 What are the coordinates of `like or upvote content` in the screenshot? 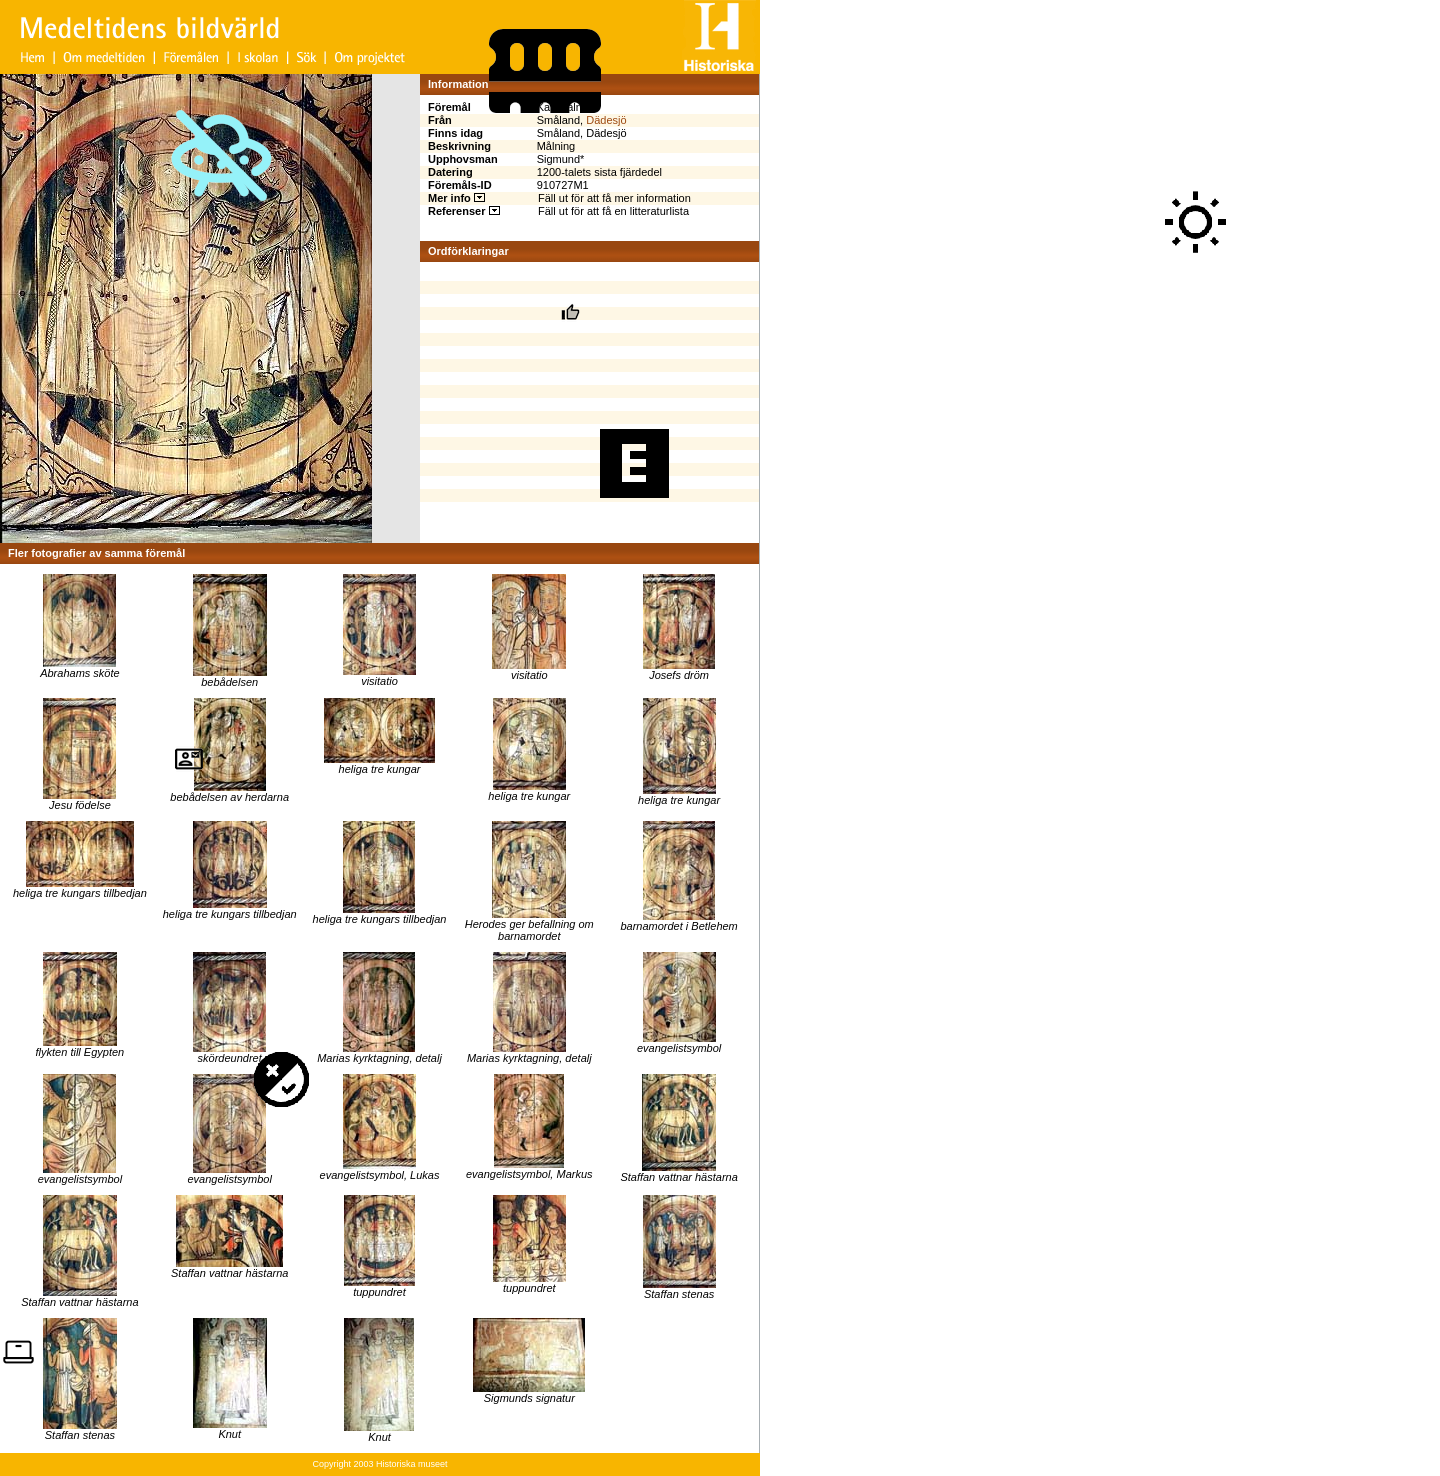 It's located at (570, 312).